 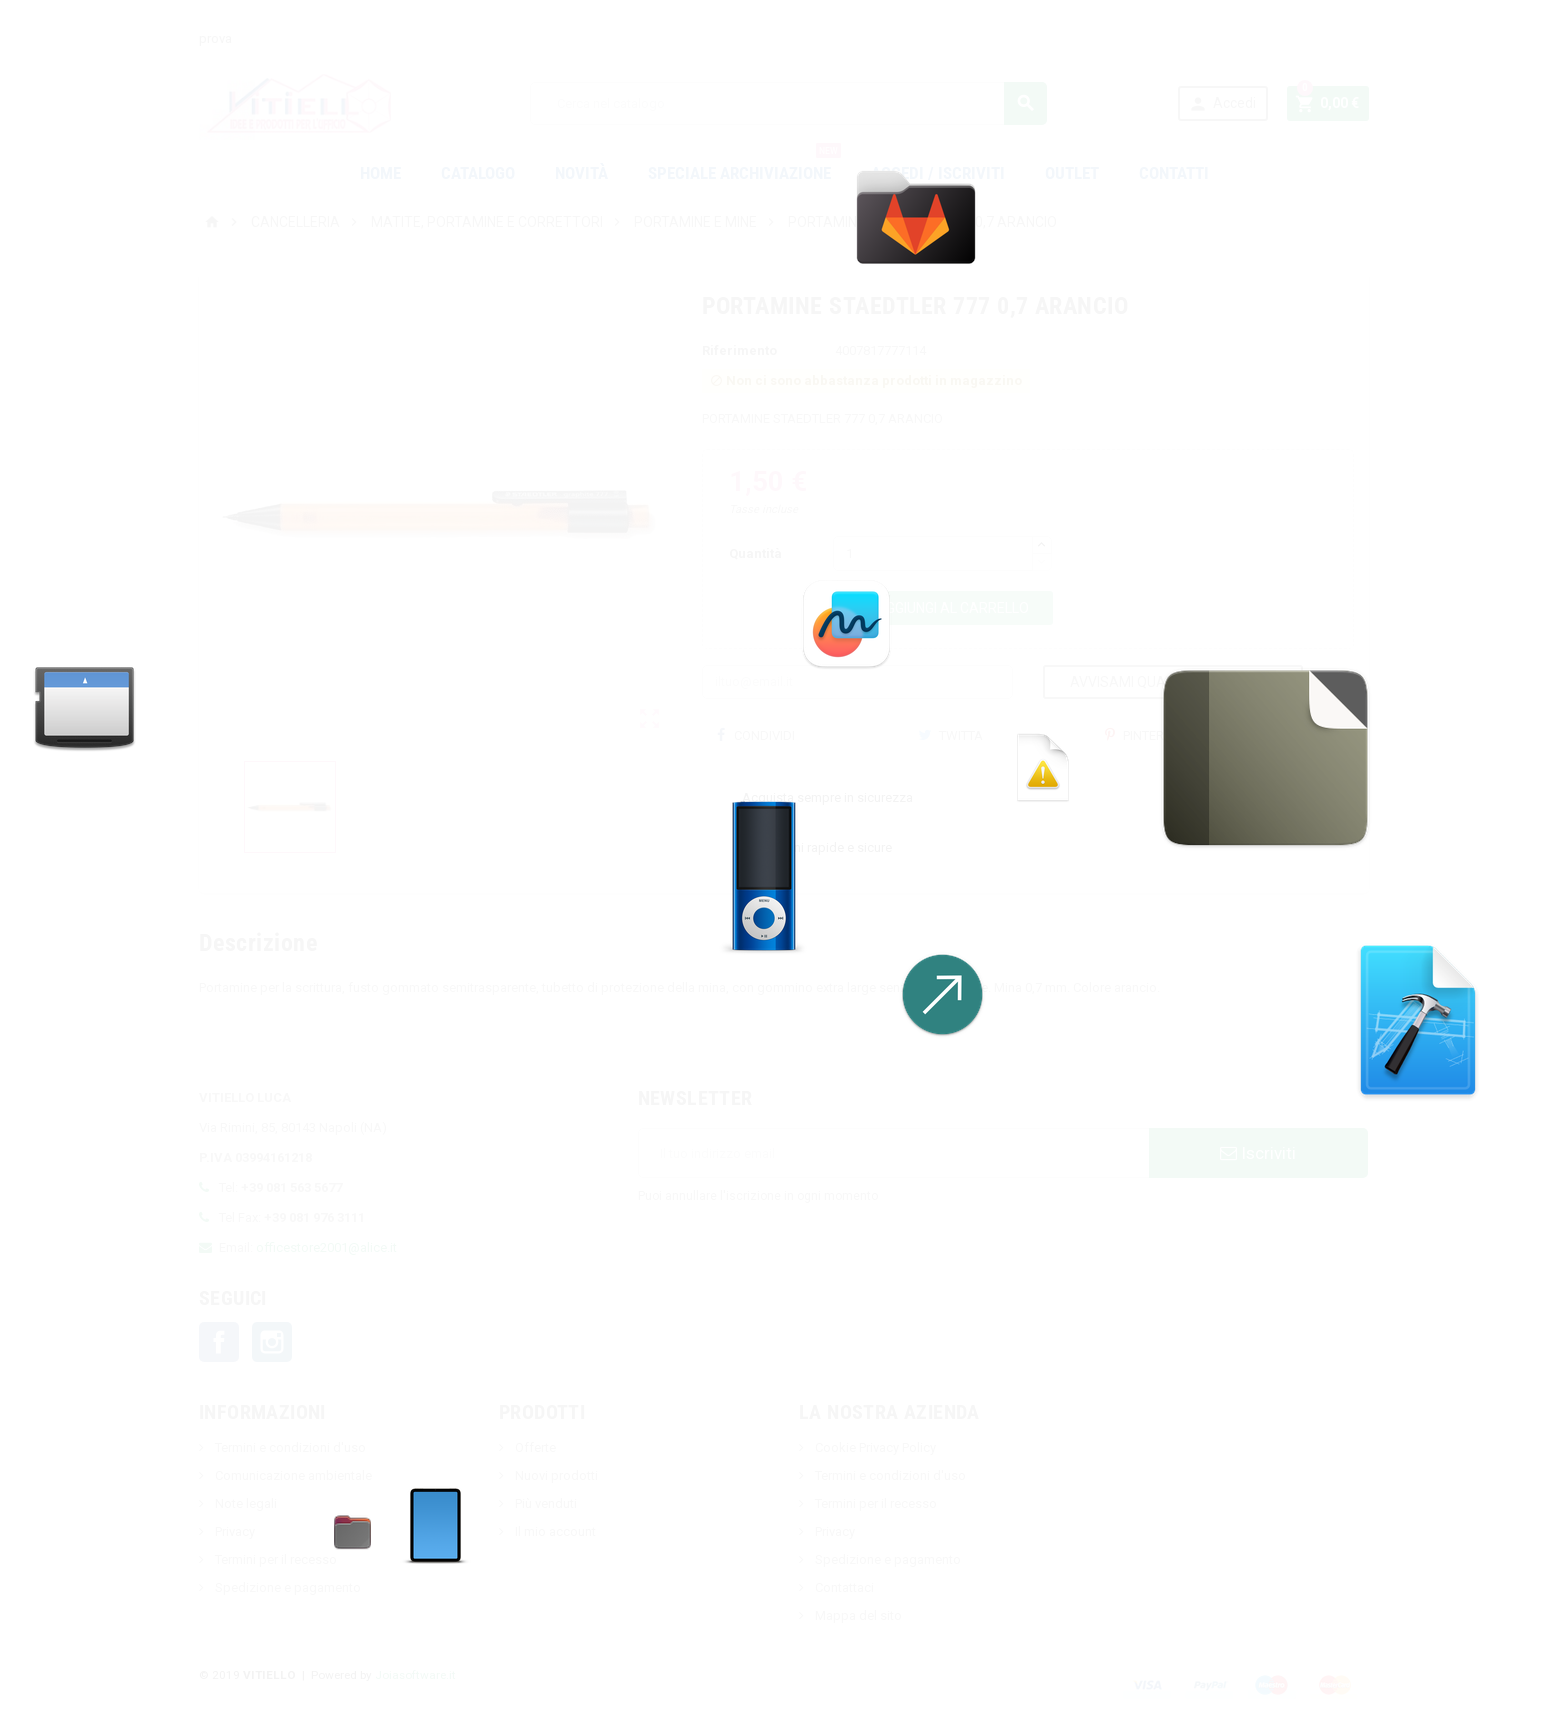 I want to click on open a folder or directory, so click(x=352, y=1531).